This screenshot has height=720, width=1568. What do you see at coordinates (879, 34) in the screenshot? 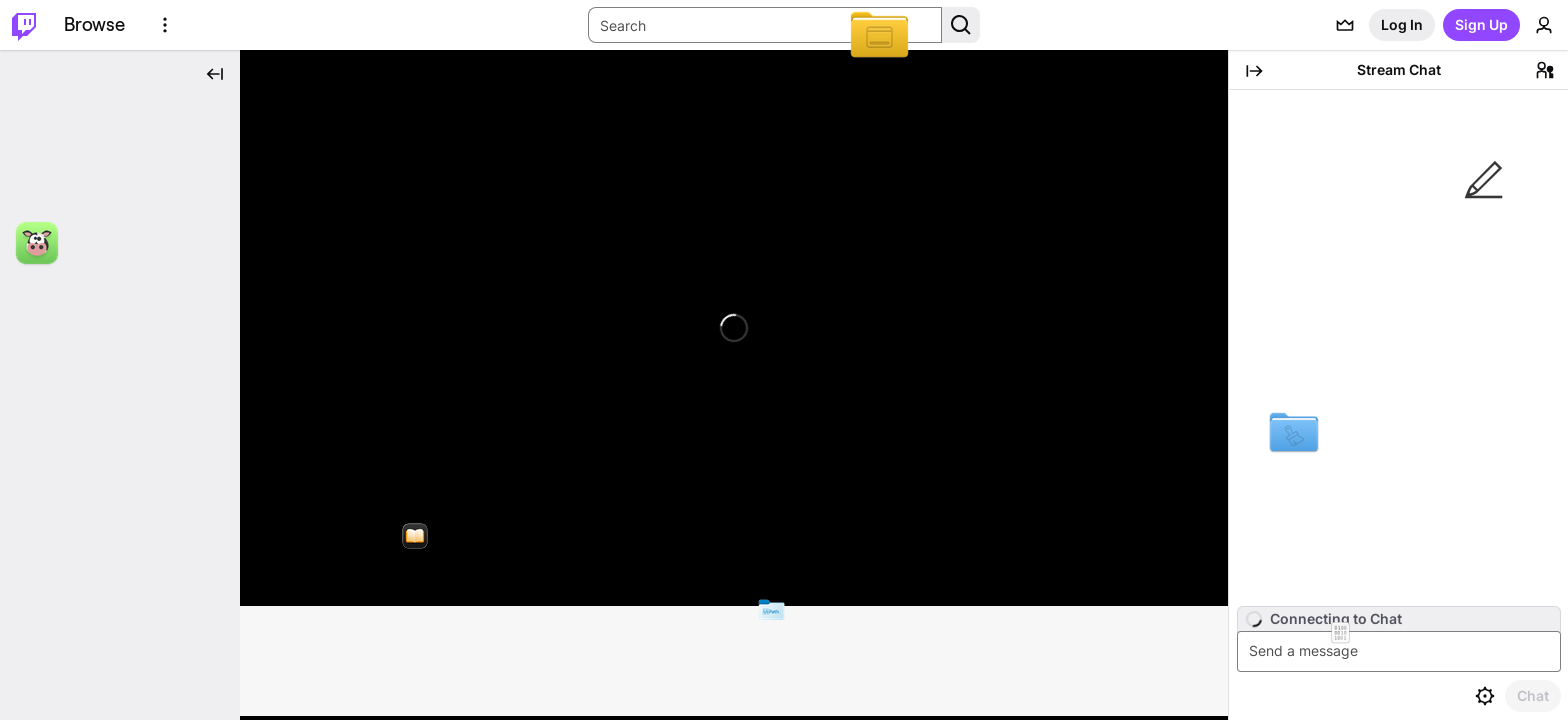
I see `open desktop folder` at bounding box center [879, 34].